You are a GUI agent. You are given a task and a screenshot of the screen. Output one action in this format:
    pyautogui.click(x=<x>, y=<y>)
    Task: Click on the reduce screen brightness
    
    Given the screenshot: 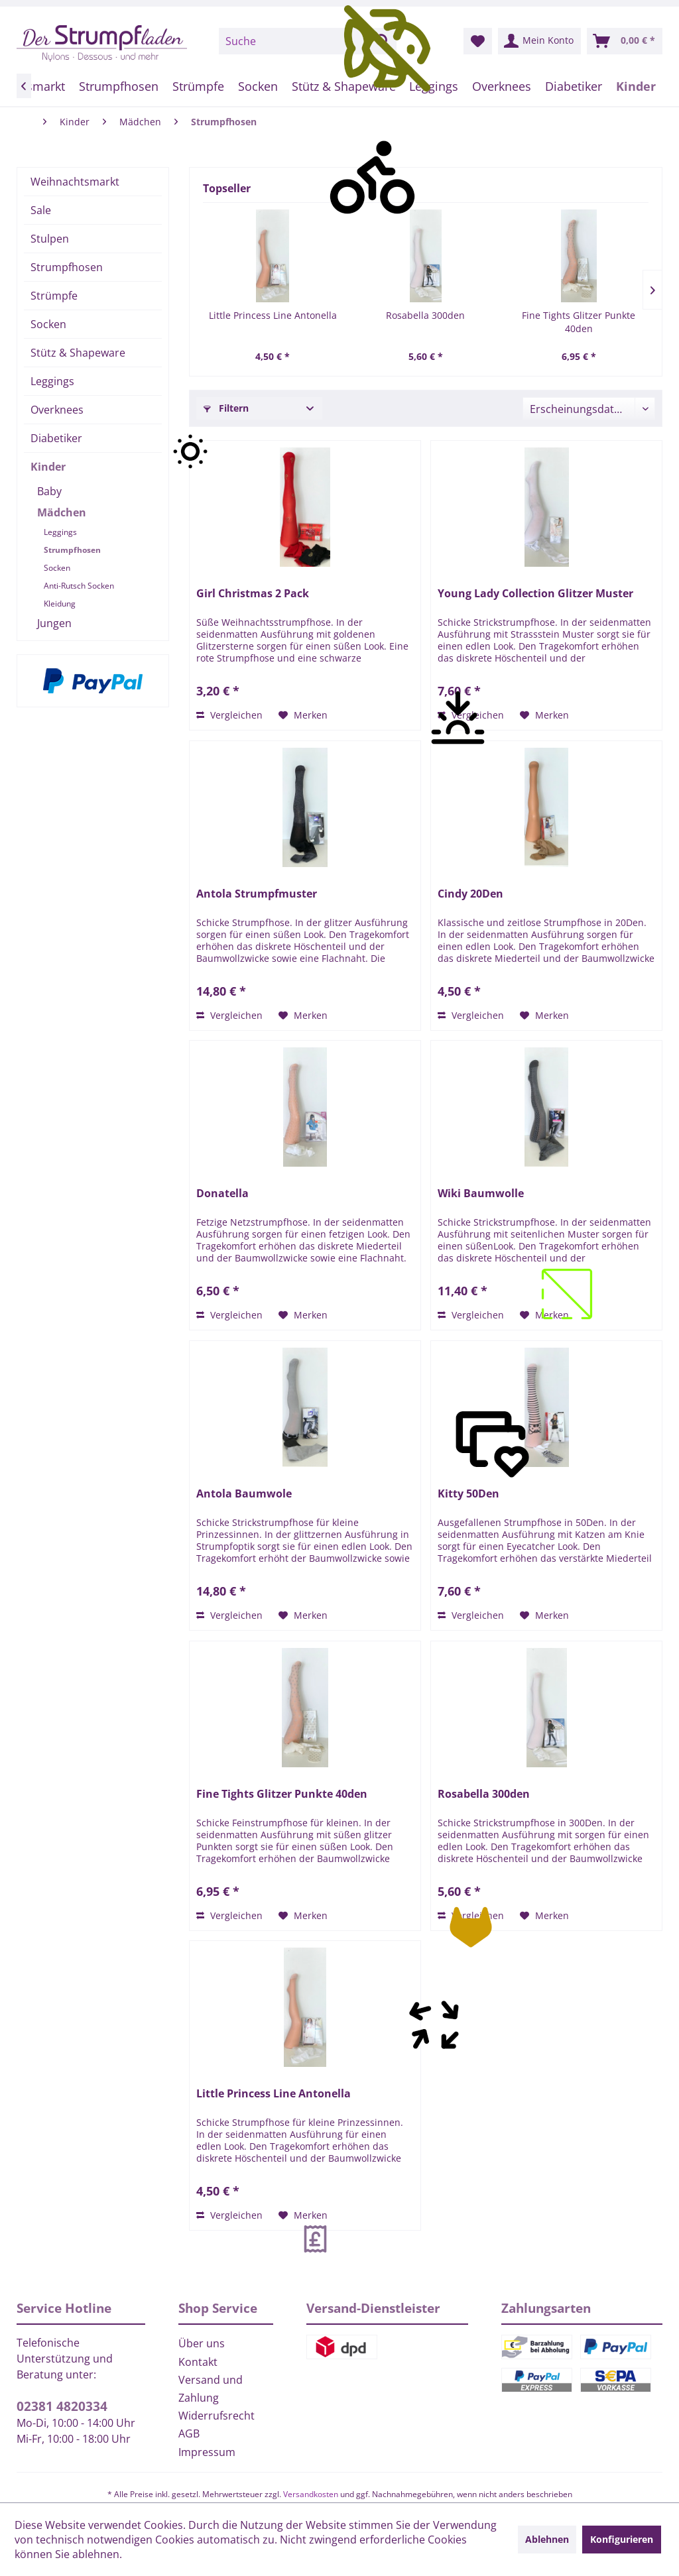 What is the action you would take?
    pyautogui.click(x=190, y=451)
    